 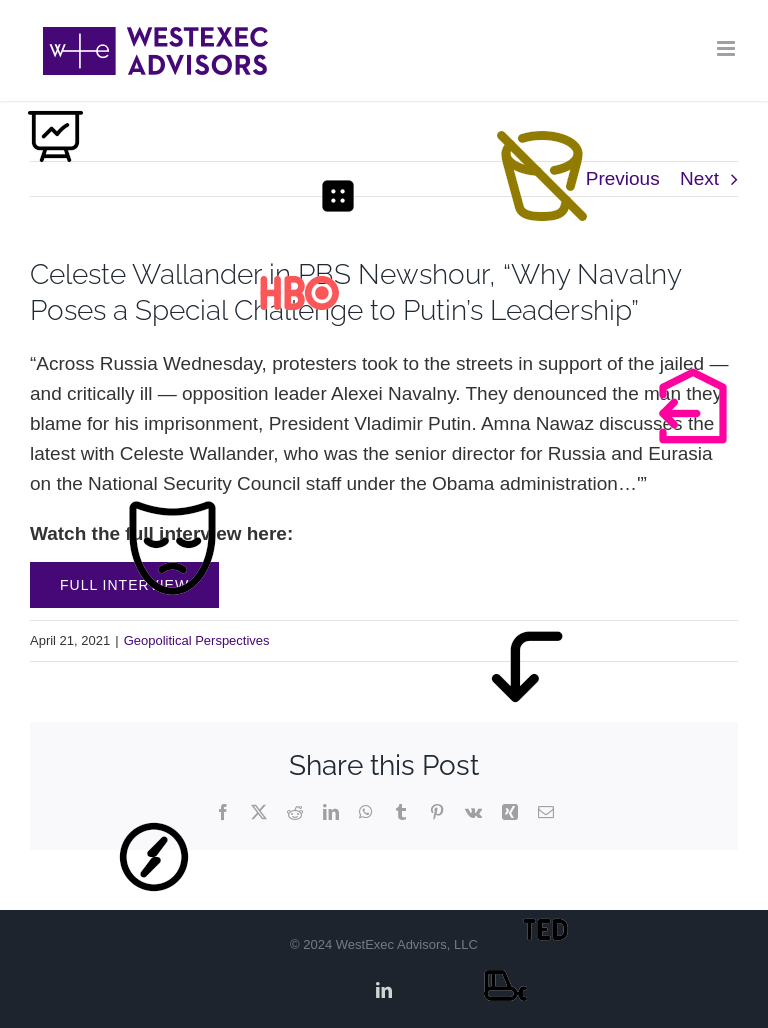 I want to click on go back and down in navigation, so click(x=529, y=664).